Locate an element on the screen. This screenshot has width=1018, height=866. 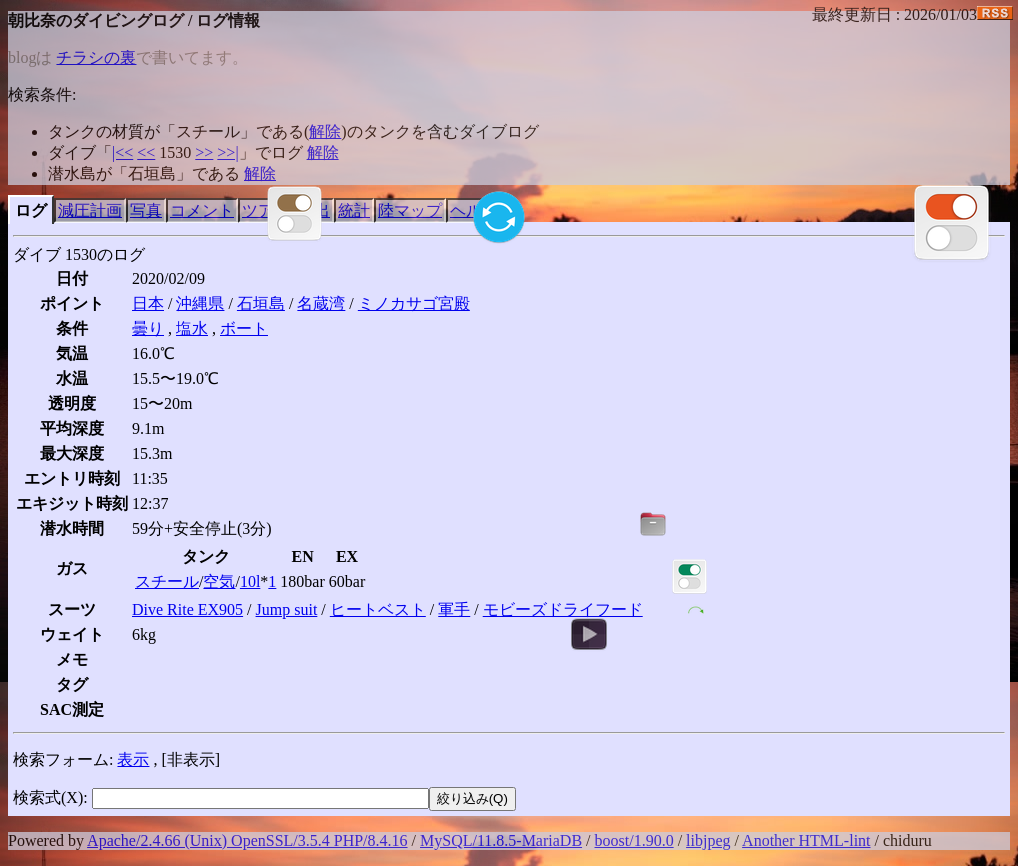
redo the last undone action is located at coordinates (696, 610).